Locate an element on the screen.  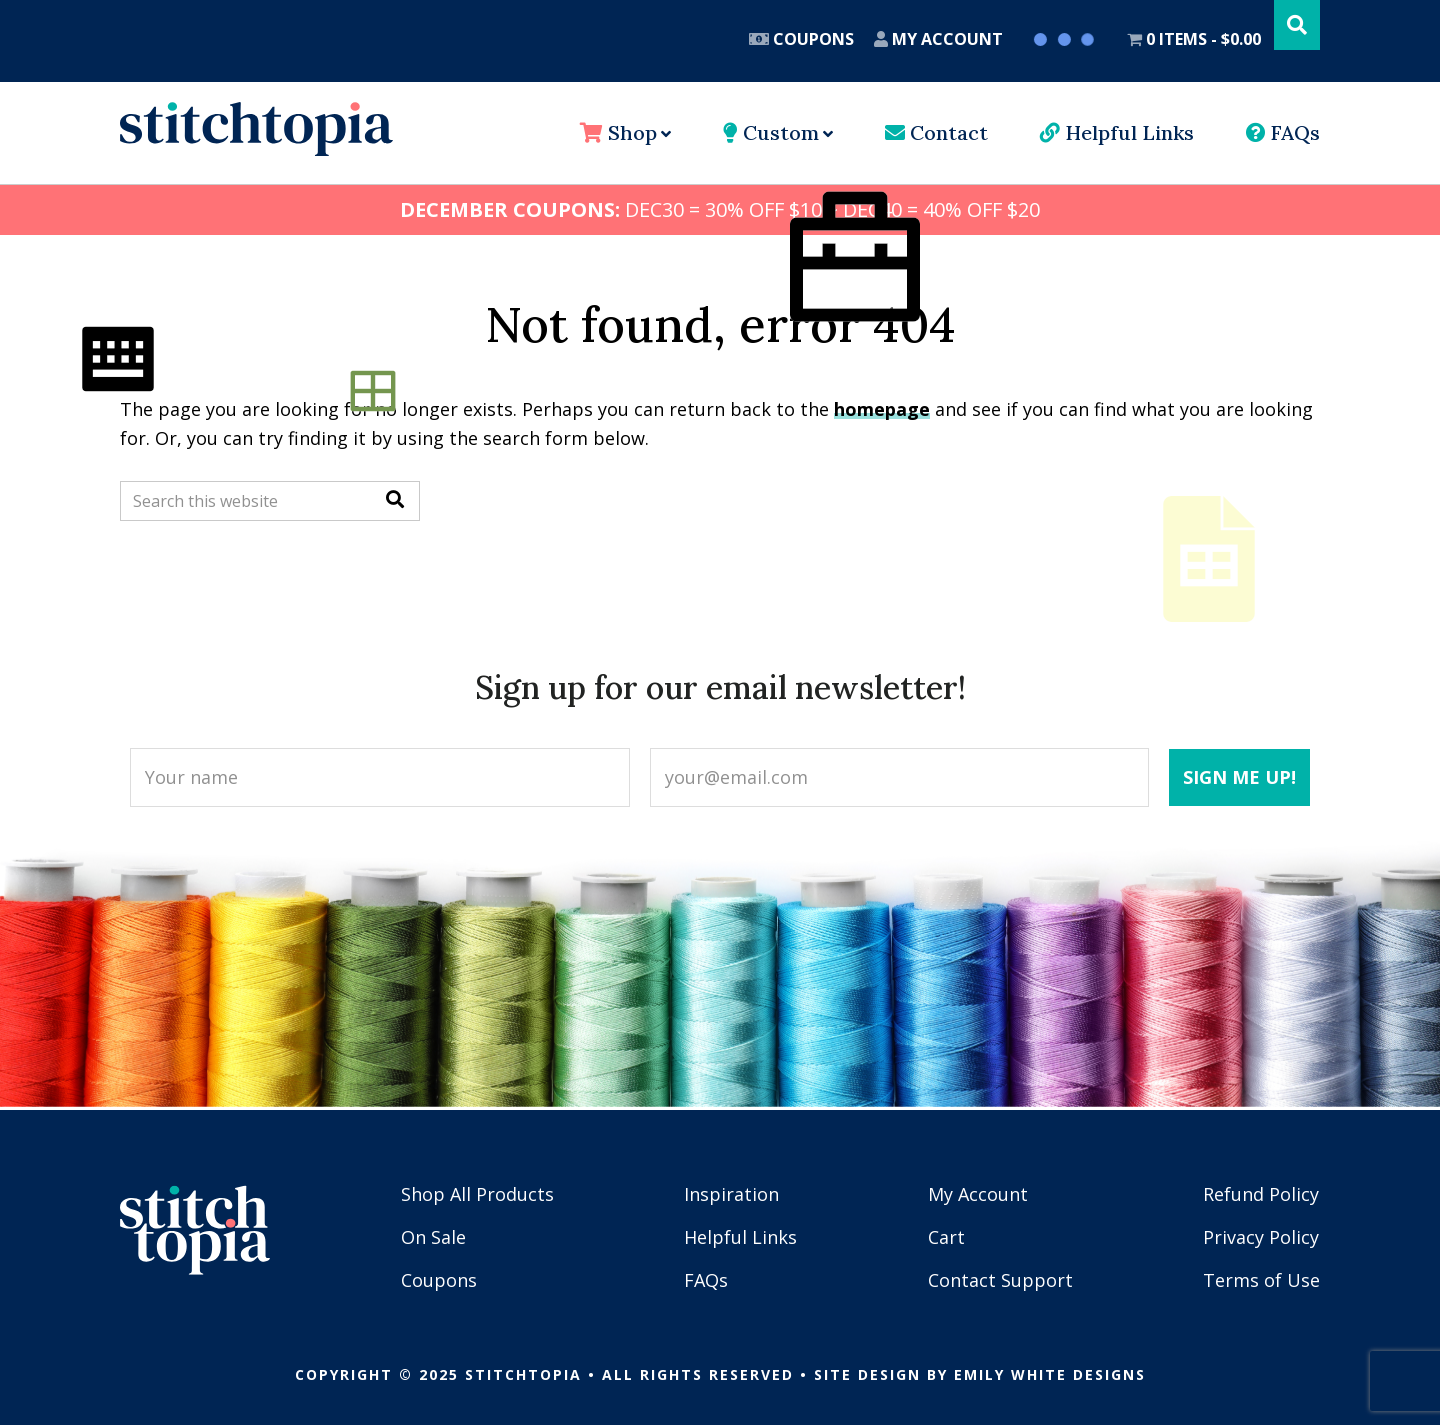
open Google Sheets is located at coordinates (1209, 559).